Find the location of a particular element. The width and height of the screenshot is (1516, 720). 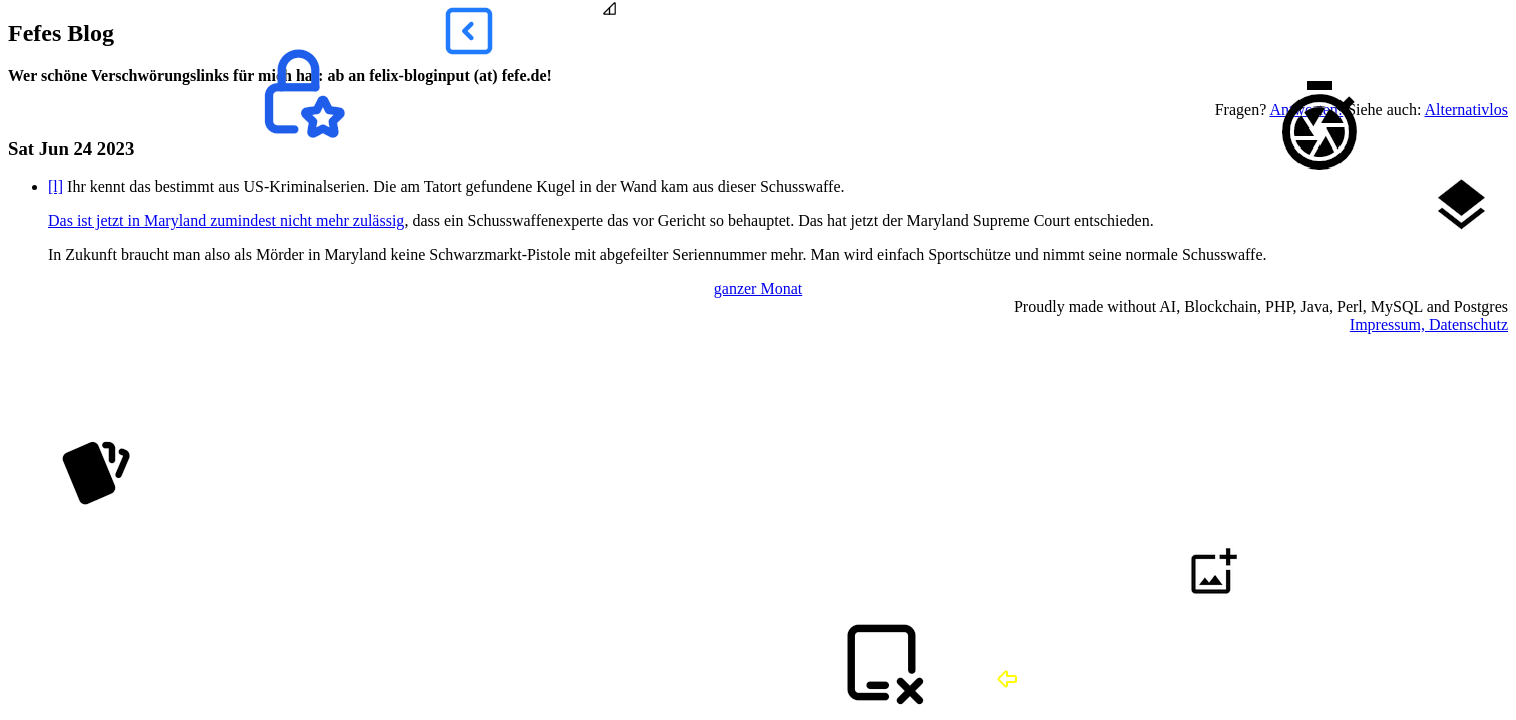

indicates moderate cellular signal strength is located at coordinates (609, 8).